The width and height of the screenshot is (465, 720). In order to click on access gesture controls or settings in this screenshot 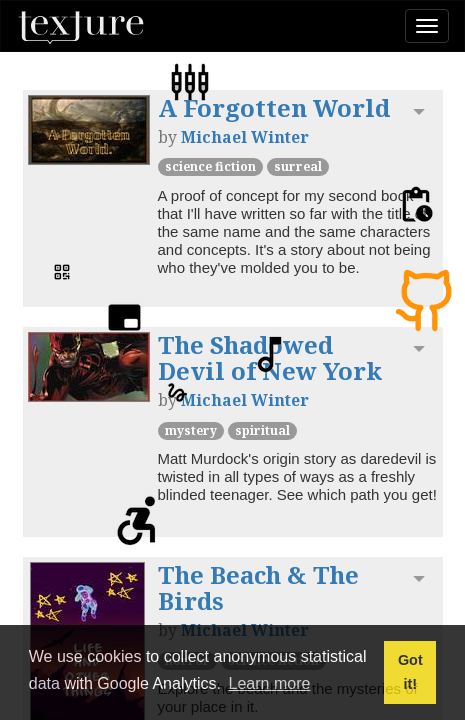, I will do `click(177, 392)`.